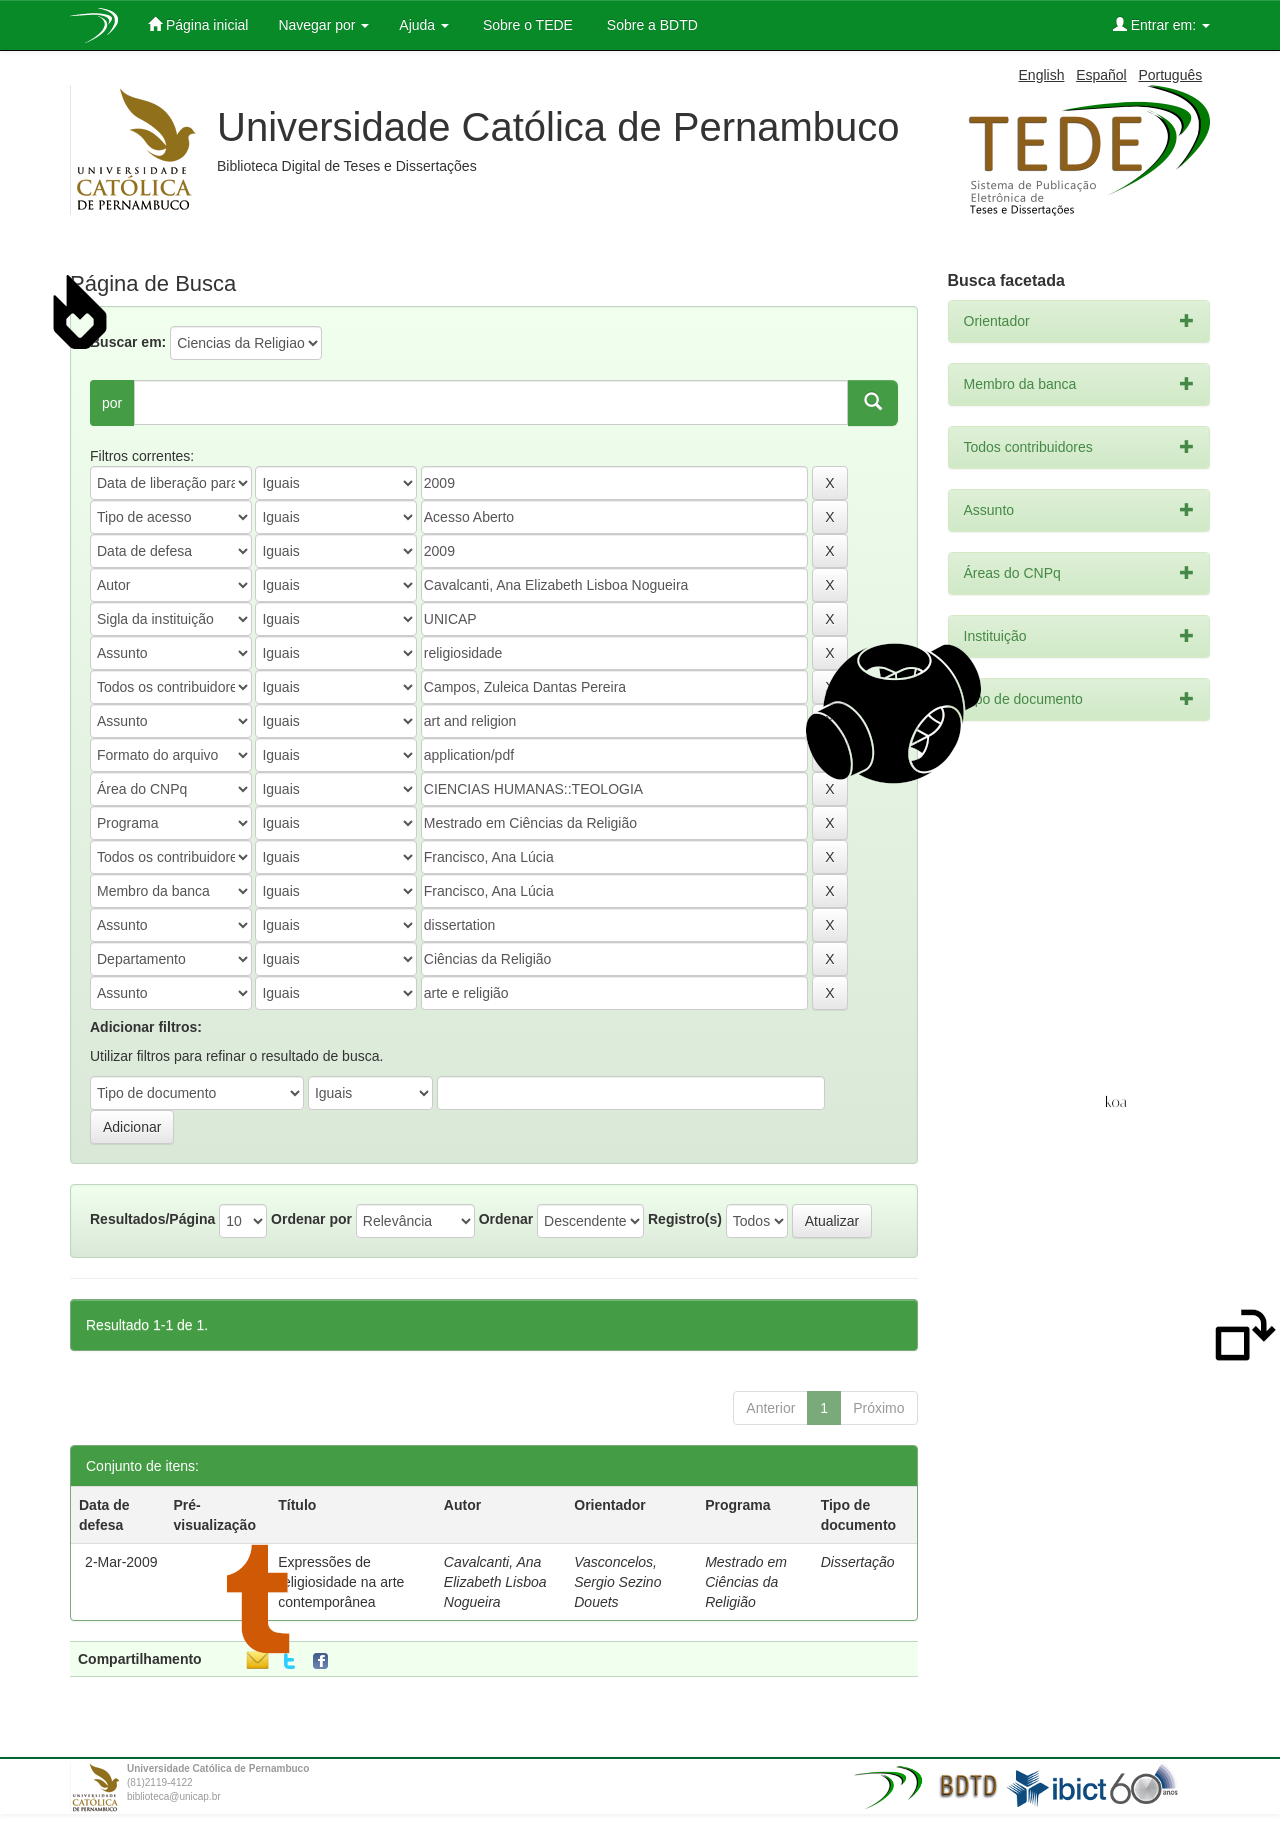 The height and width of the screenshot is (1834, 1280). What do you see at coordinates (80, 312) in the screenshot?
I see `visit fandom wiki website` at bounding box center [80, 312].